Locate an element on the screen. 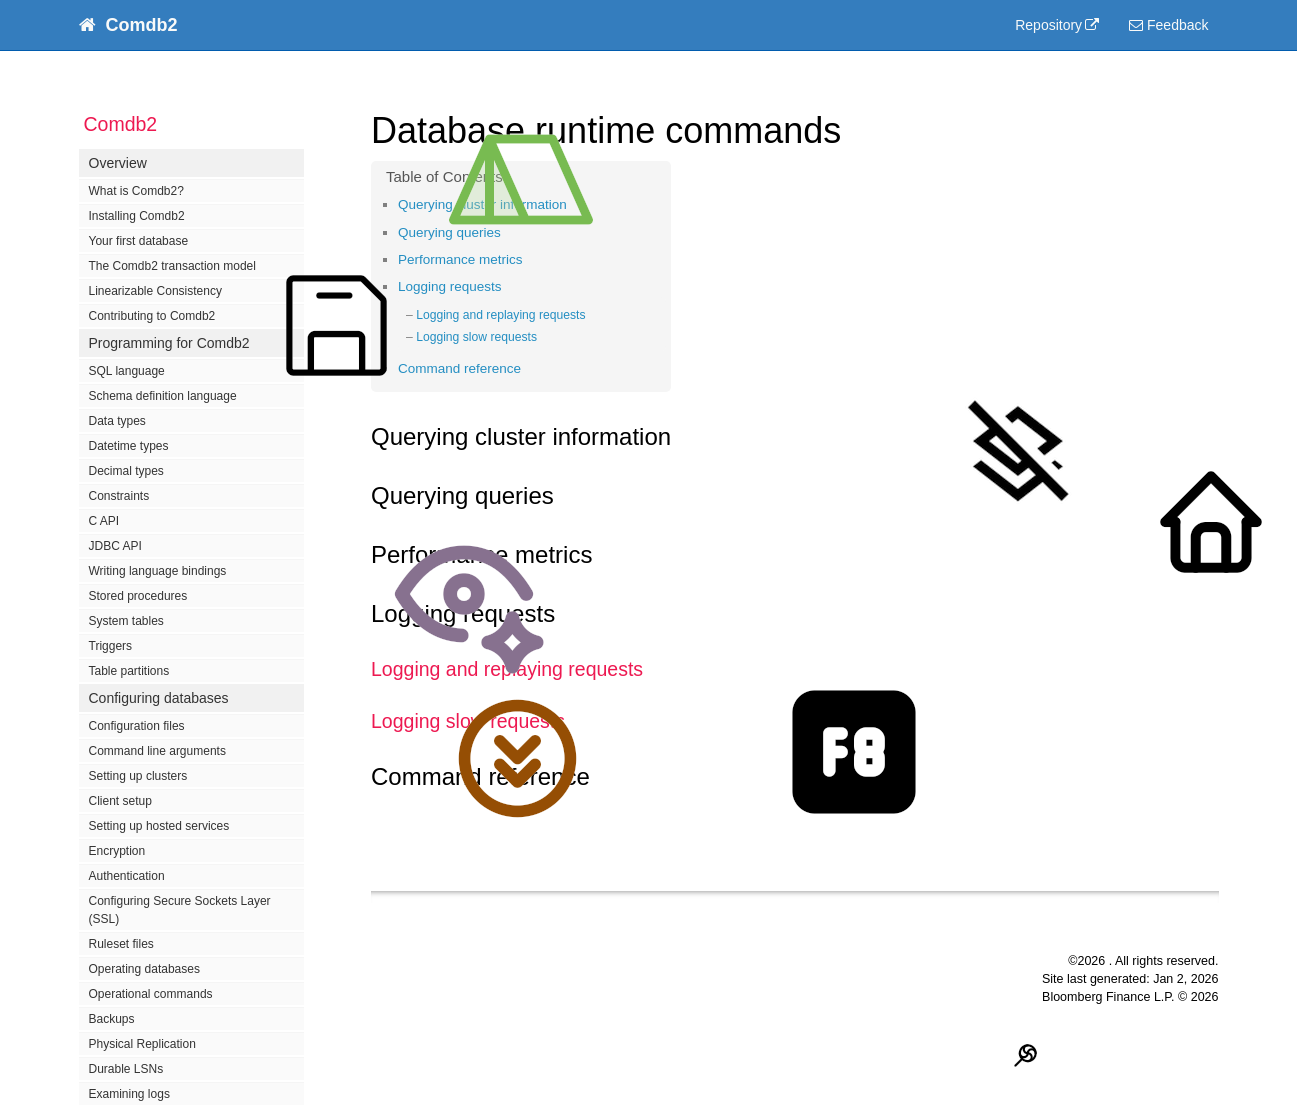 This screenshot has height=1107, width=1297. clear all map layers is located at coordinates (1018, 456).